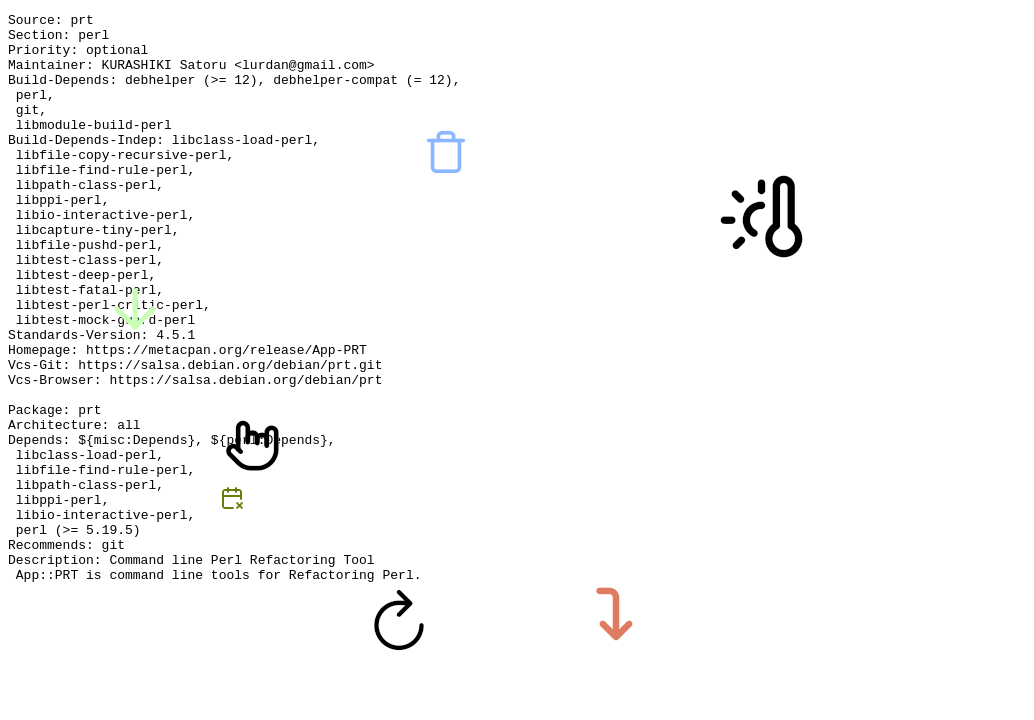  I want to click on scroll down or view more content, so click(135, 309).